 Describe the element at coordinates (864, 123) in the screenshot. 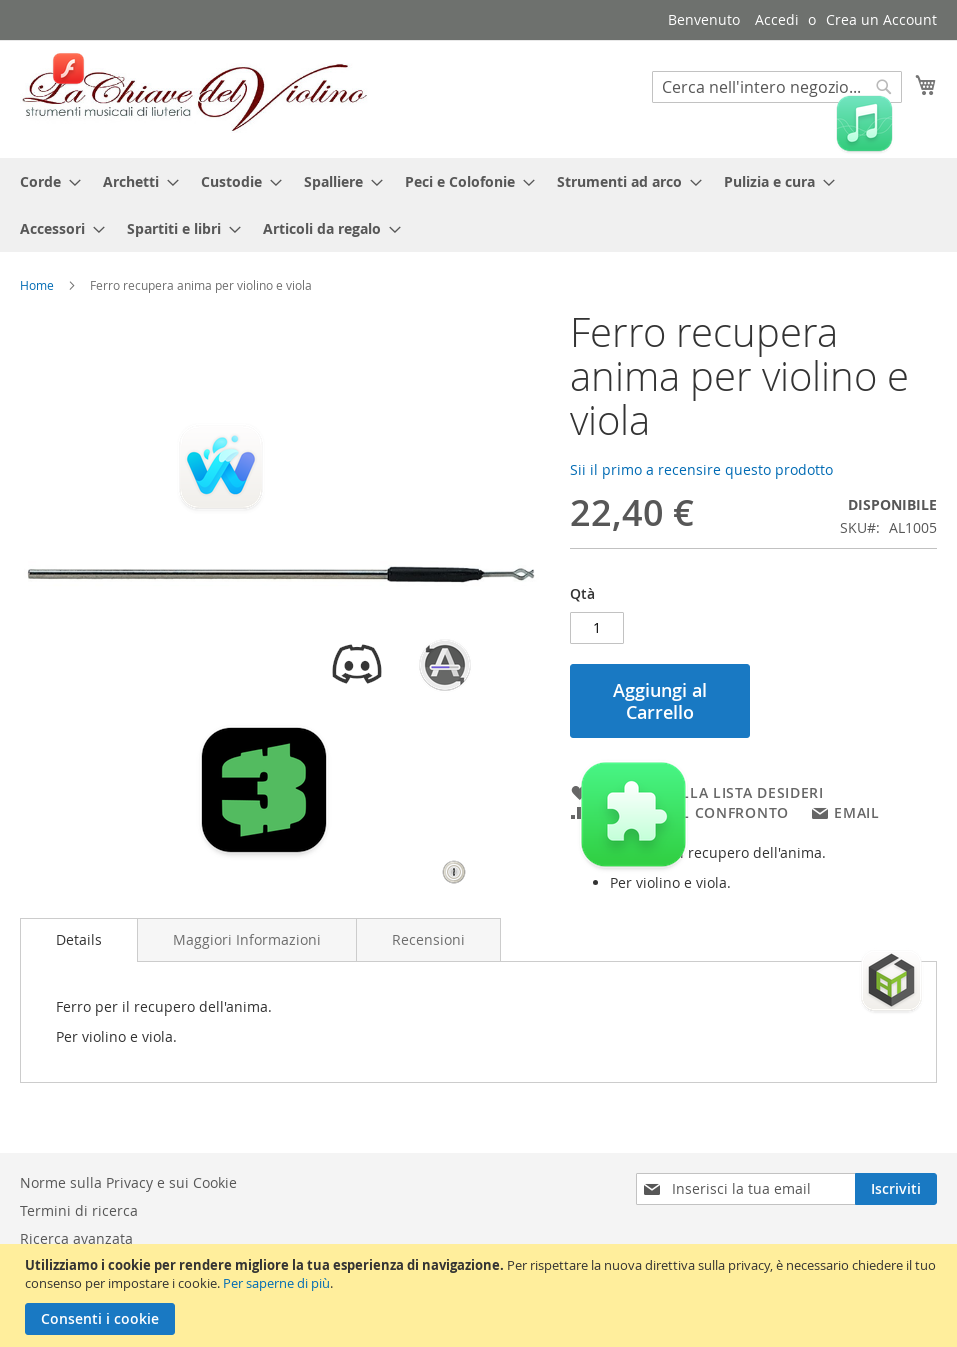

I see `open lx music desktop app` at that location.